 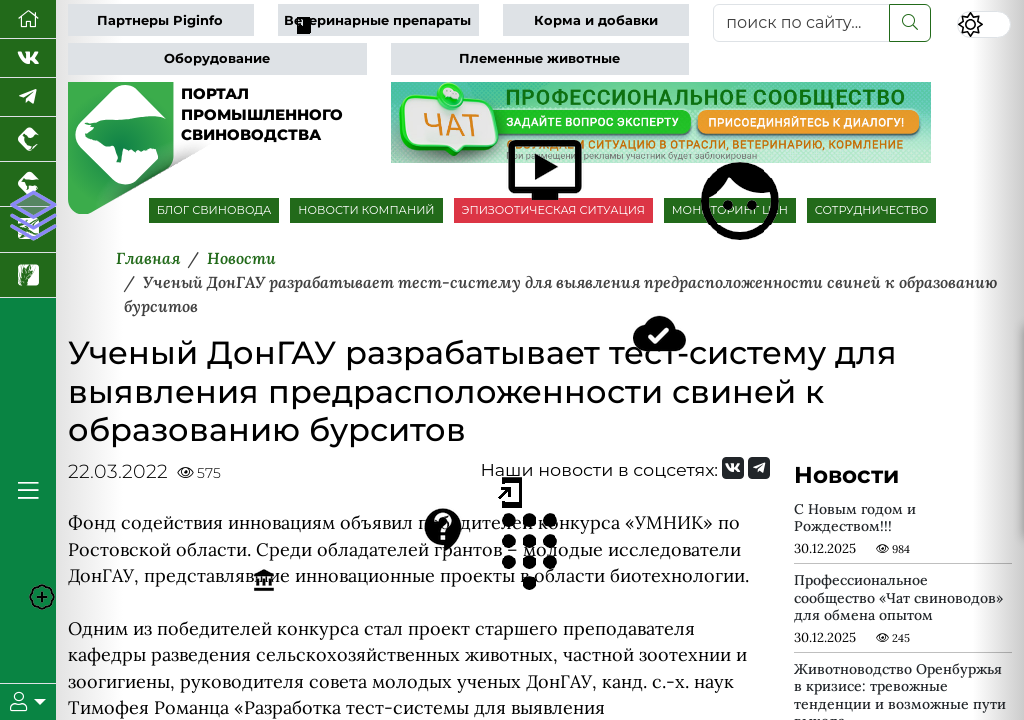 What do you see at coordinates (33, 215) in the screenshot?
I see `view layers or stacked content` at bounding box center [33, 215].